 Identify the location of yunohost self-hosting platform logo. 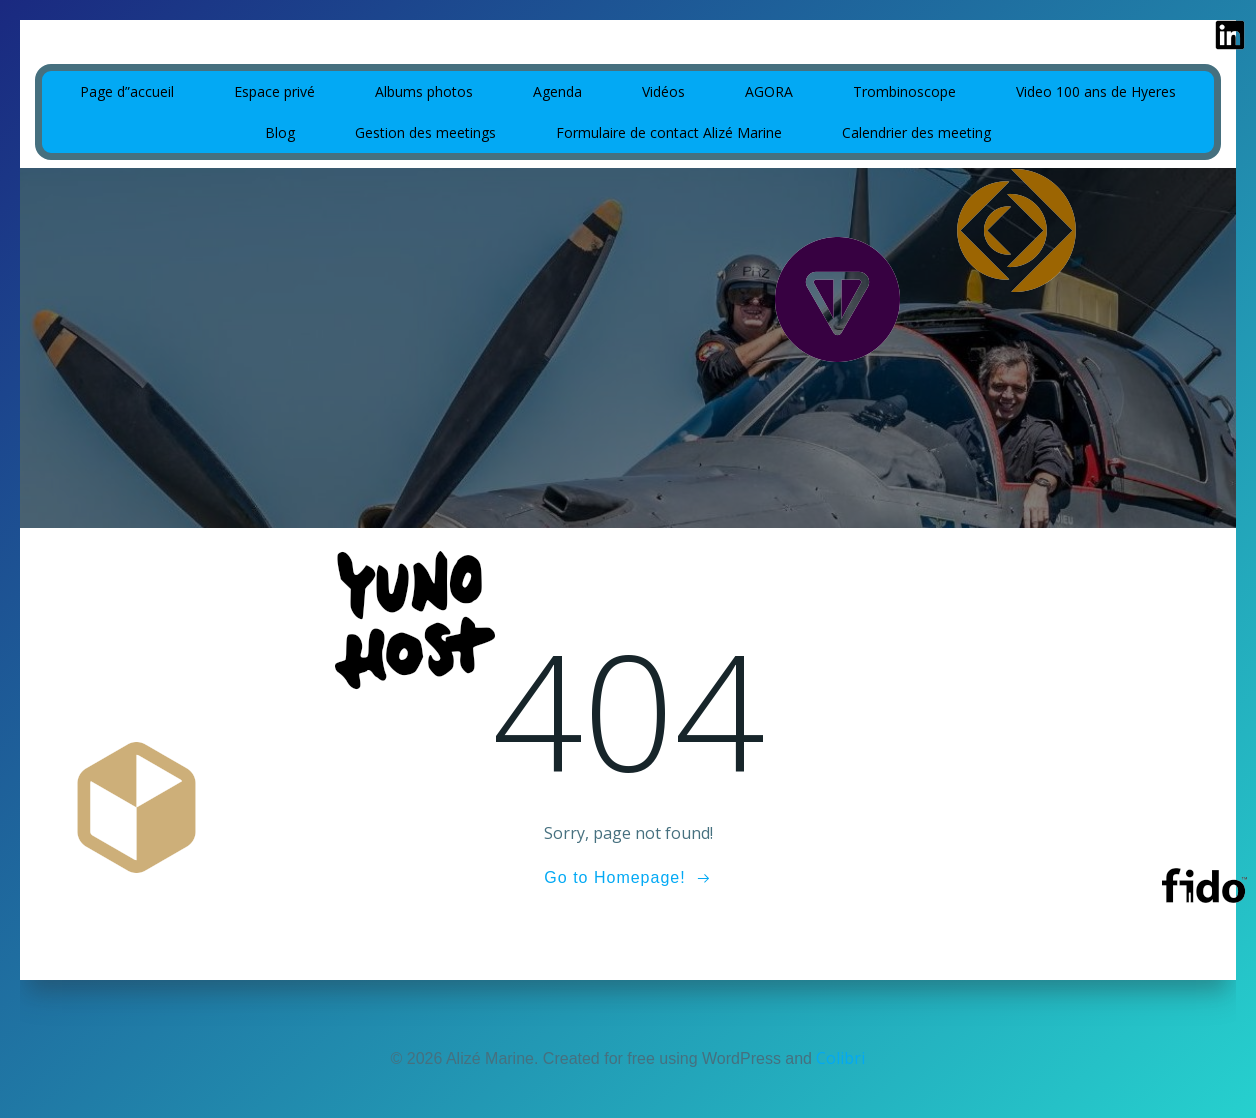
(415, 620).